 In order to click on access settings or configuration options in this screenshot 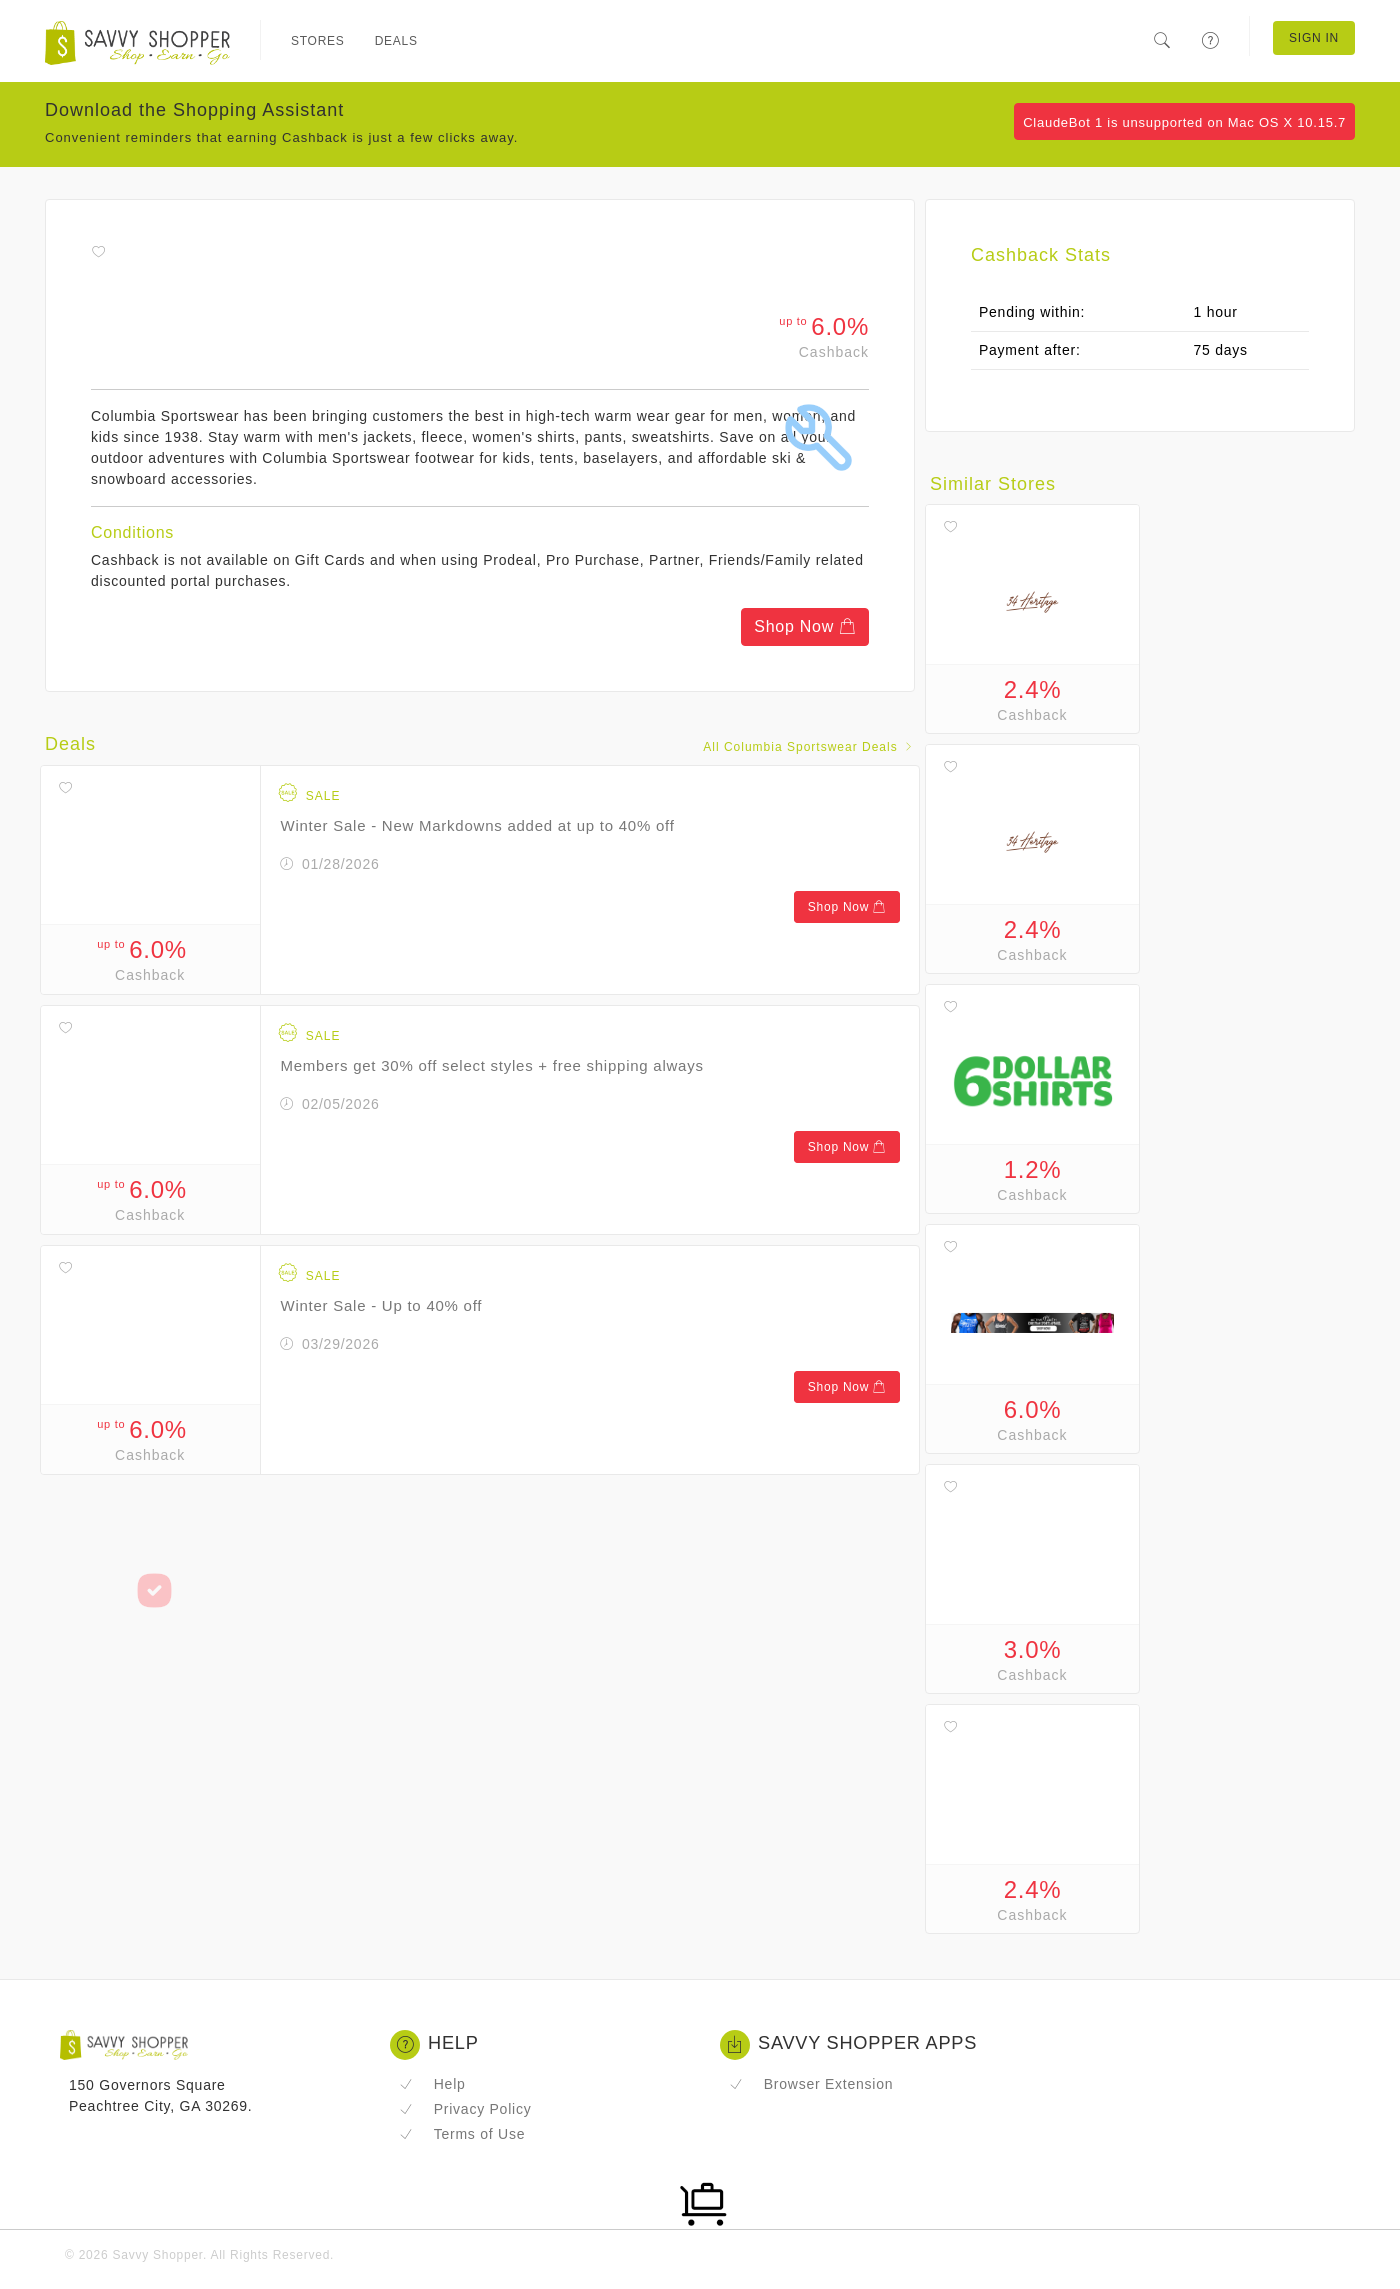, I will do `click(818, 437)`.